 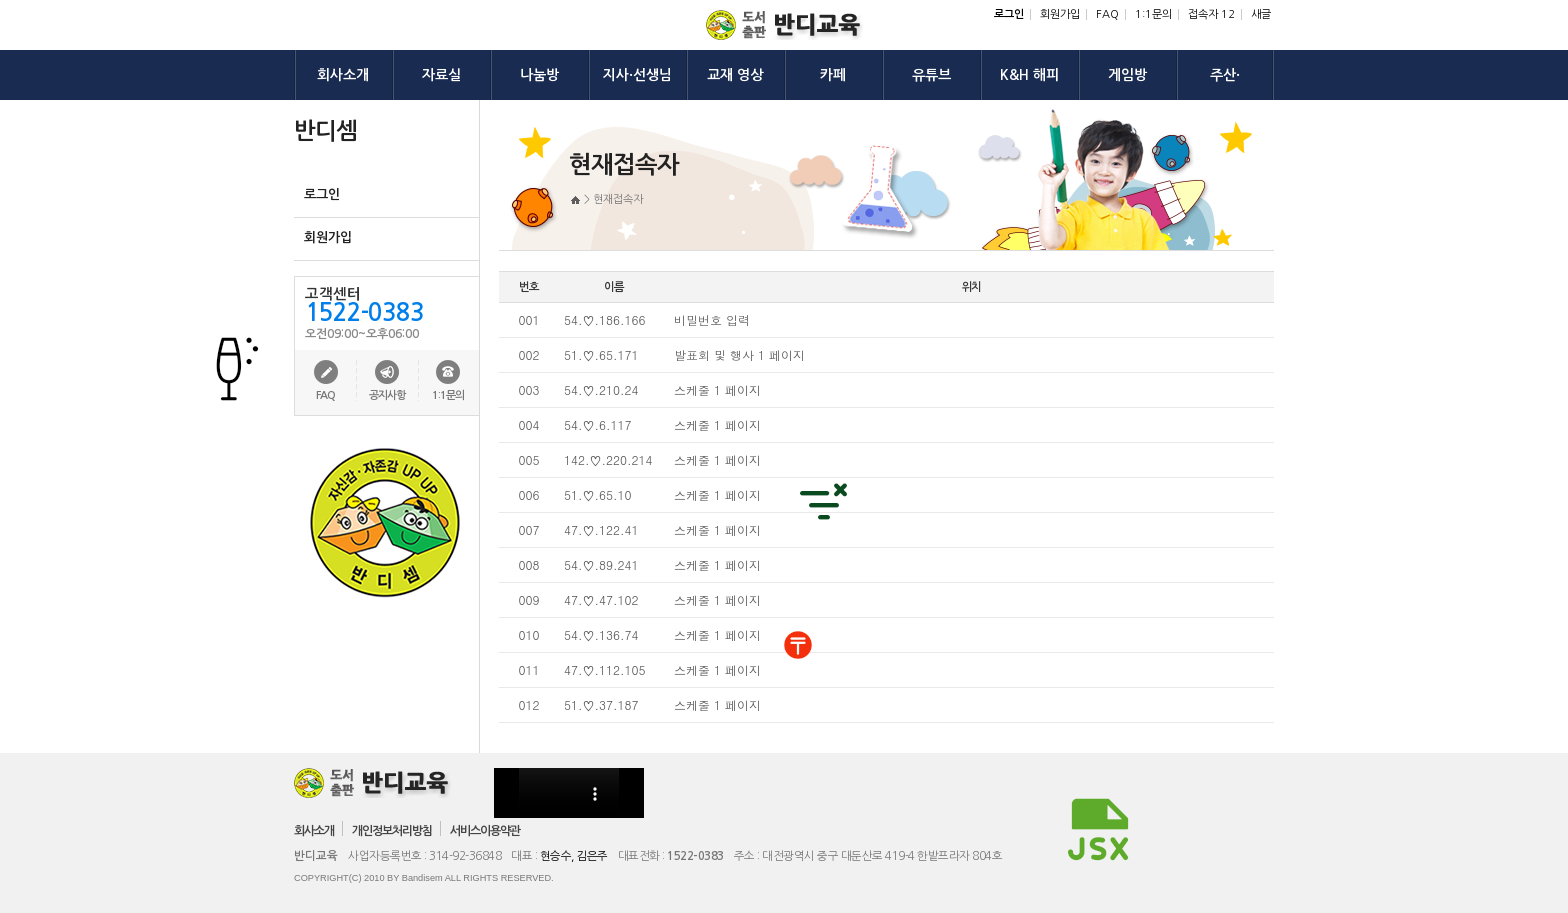 I want to click on a JSX file type indicator, so click(x=1100, y=832).